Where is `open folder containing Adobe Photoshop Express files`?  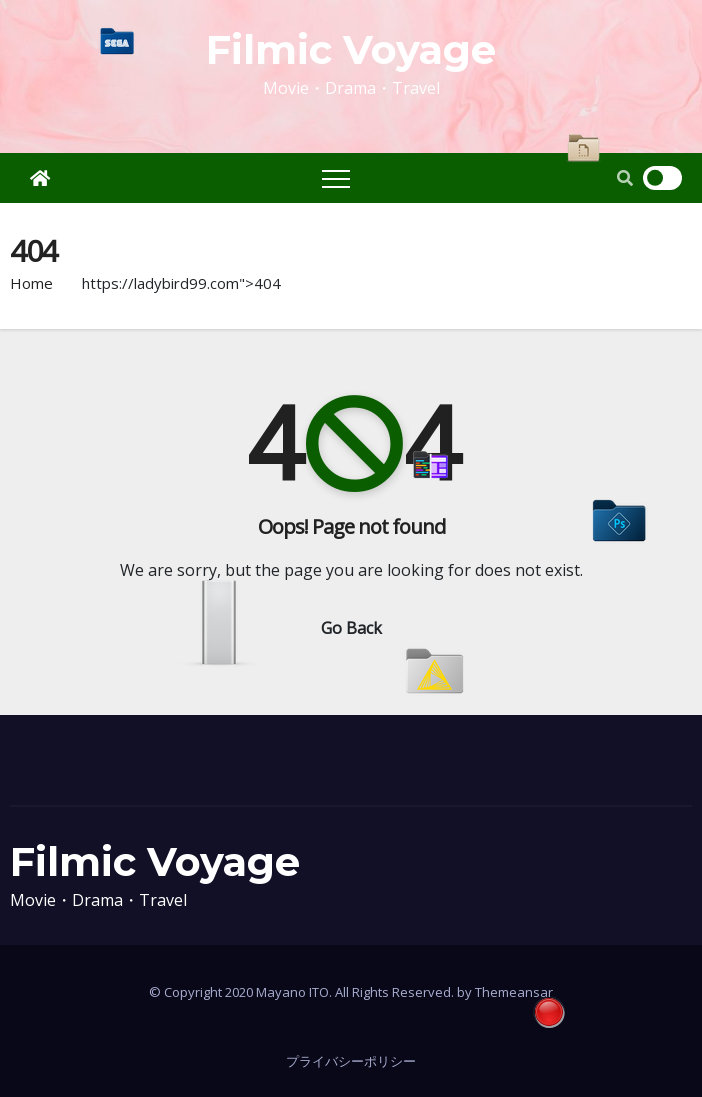 open folder containing Adobe Photoshop Express files is located at coordinates (619, 522).